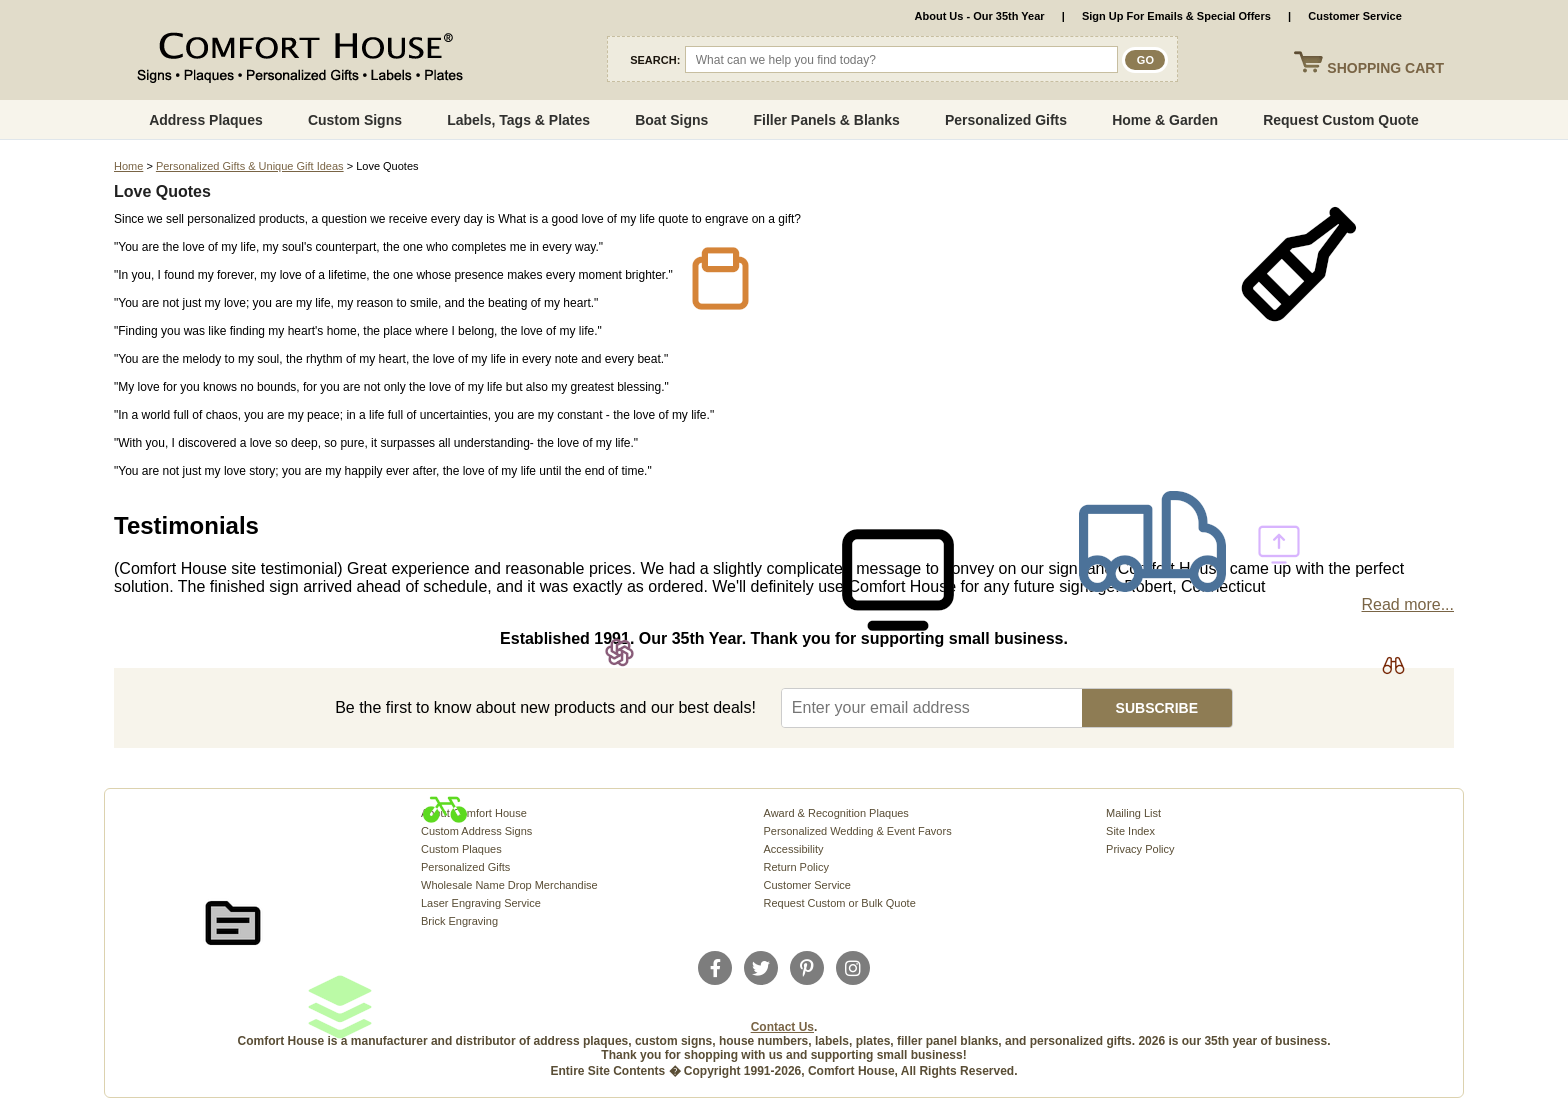 This screenshot has width=1568, height=1098. I want to click on upload file to display or screen, so click(1279, 543).